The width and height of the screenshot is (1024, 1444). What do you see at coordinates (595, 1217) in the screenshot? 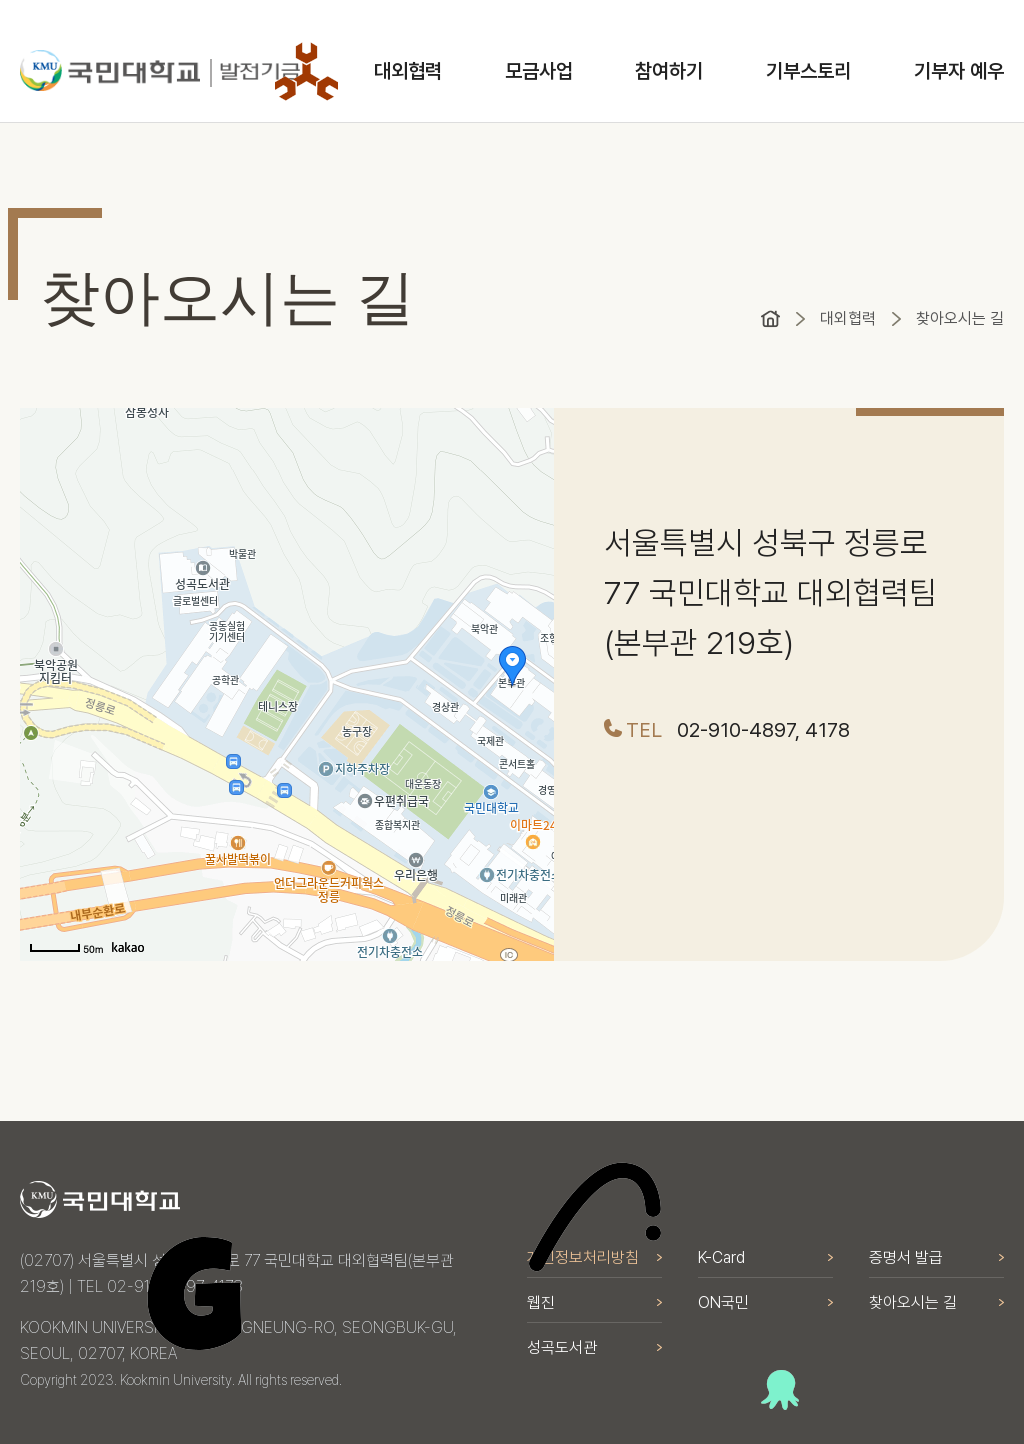
I see `open archicad application` at bounding box center [595, 1217].